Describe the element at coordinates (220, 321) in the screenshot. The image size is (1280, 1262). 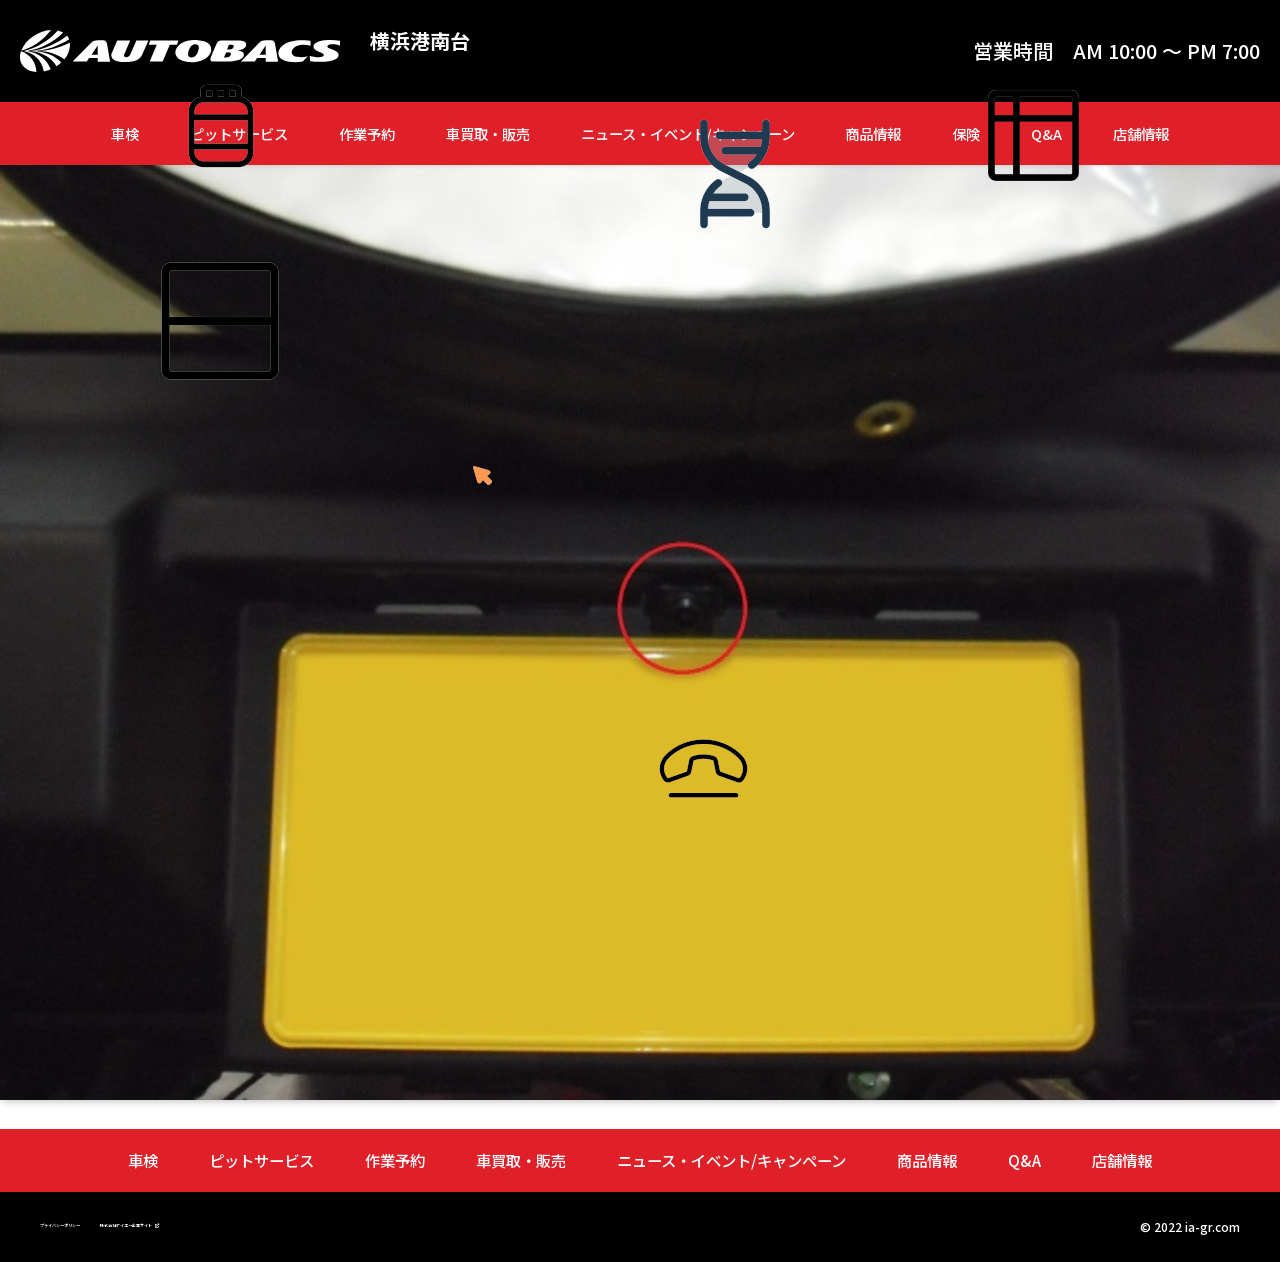
I see `split view into top and bottom panels` at that location.